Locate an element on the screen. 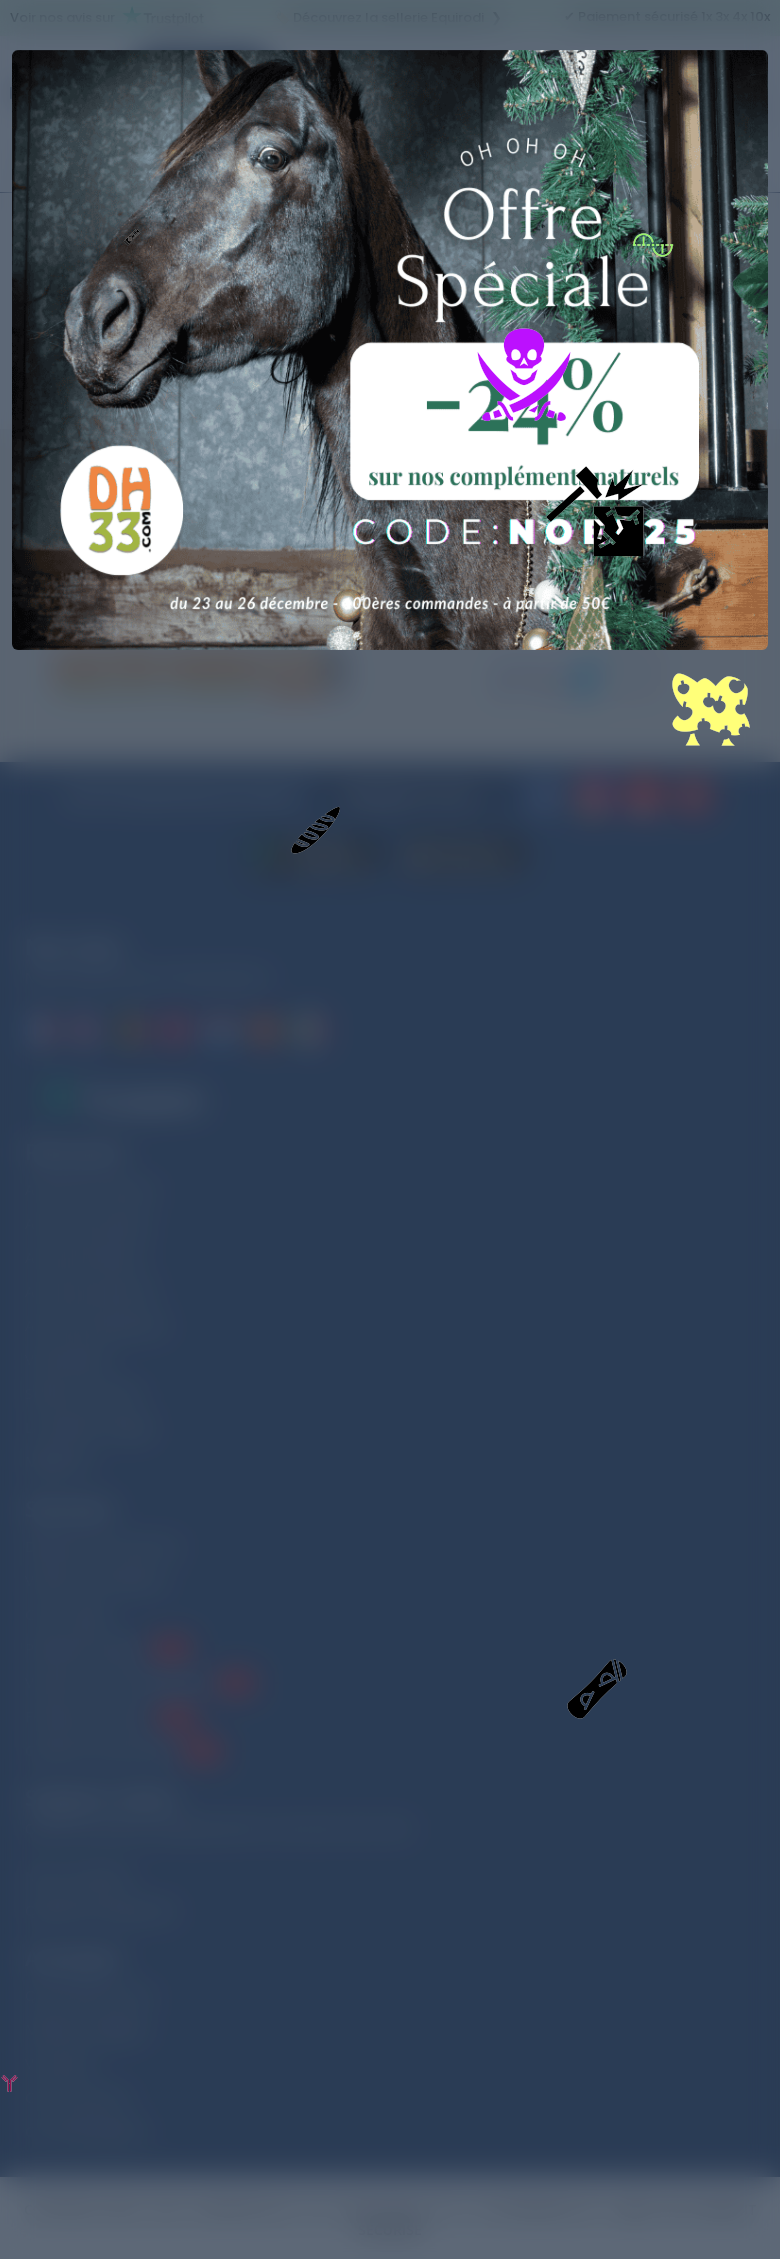 Image resolution: width=780 pixels, height=2259 pixels. indicates pirate or seafaring game mode is located at coordinates (524, 375).